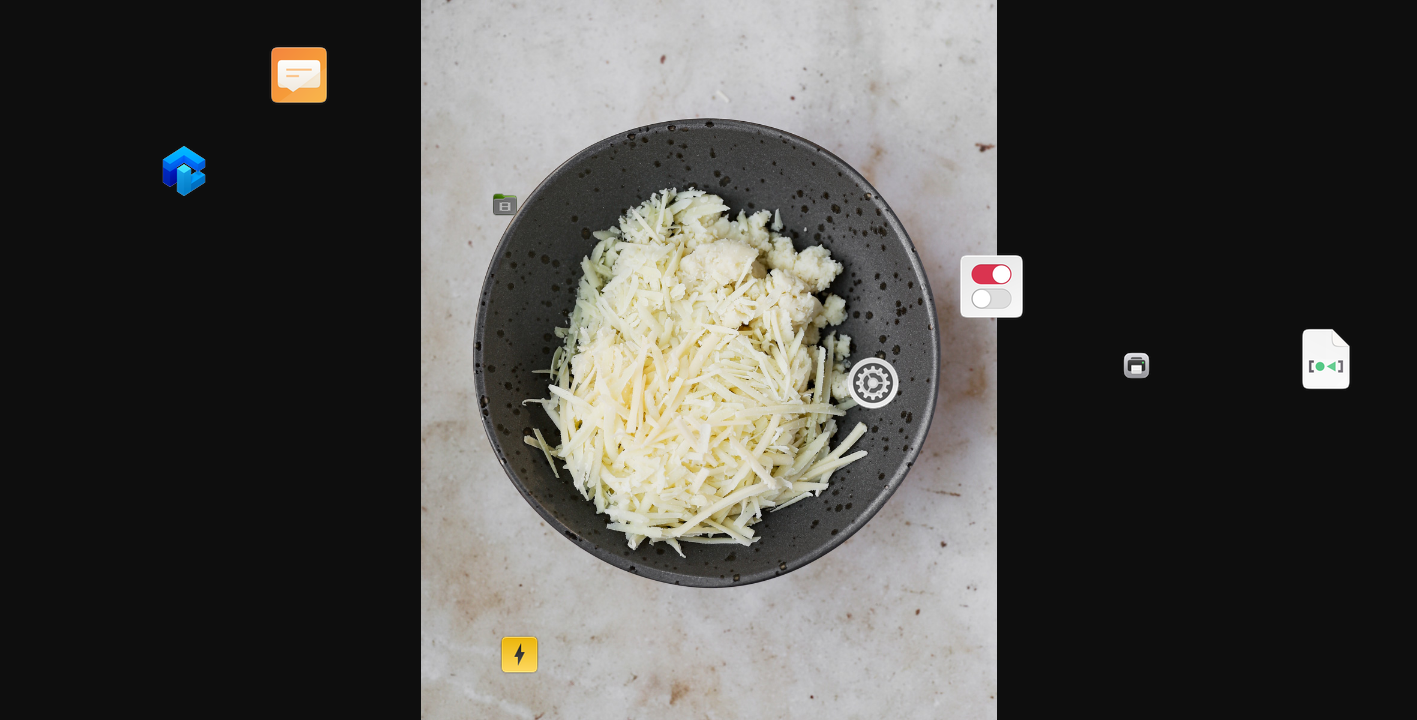 This screenshot has height=720, width=1417. I want to click on open microsoft maquette app, so click(184, 171).